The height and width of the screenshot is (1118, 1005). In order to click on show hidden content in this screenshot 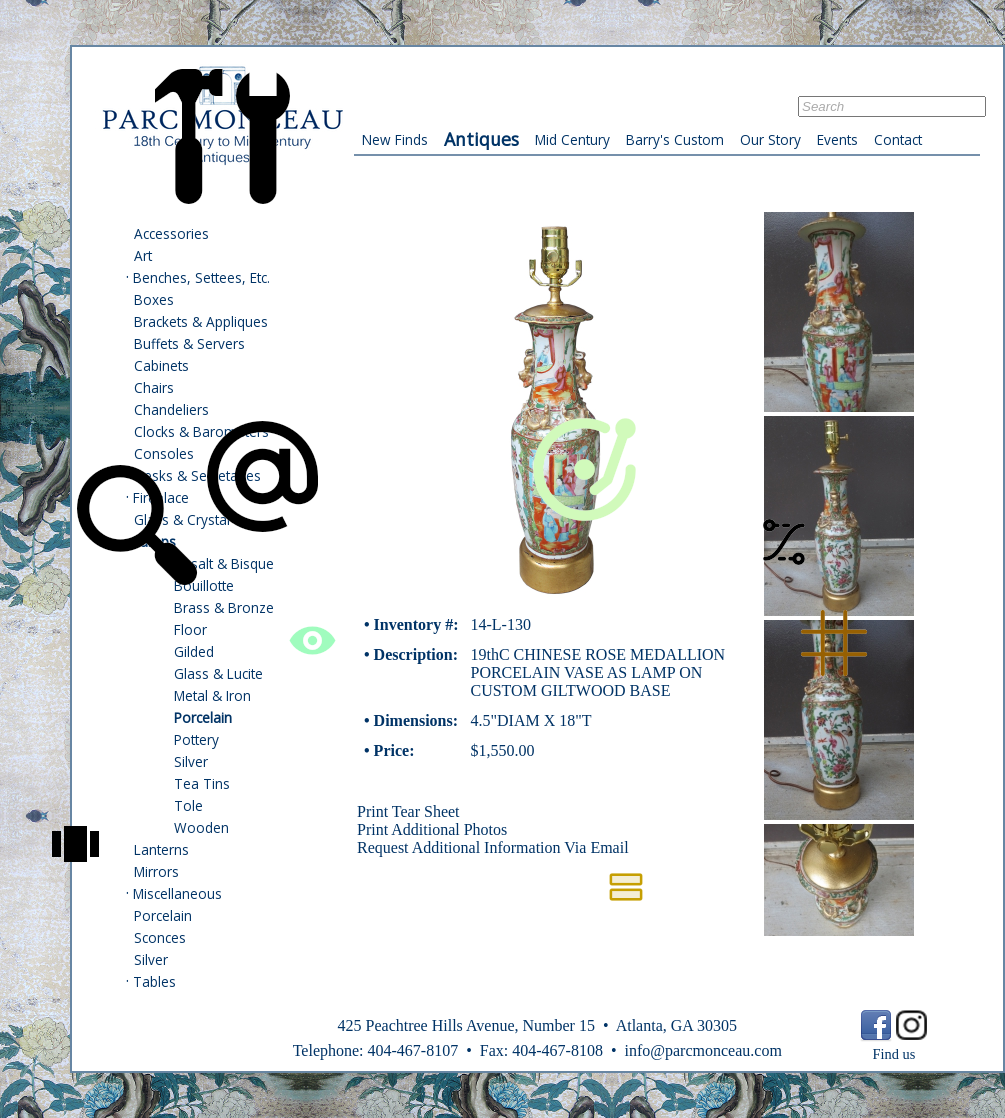, I will do `click(312, 640)`.